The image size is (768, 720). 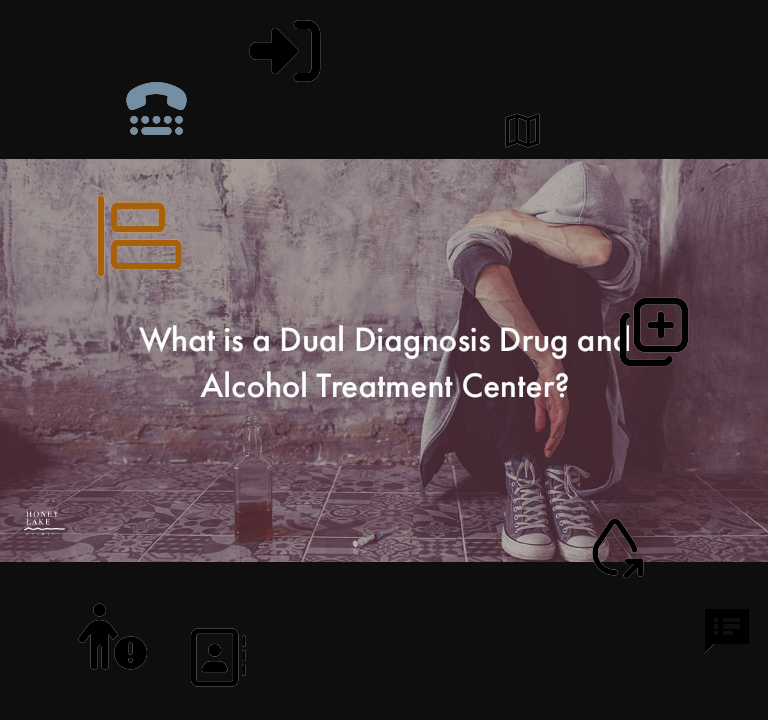 What do you see at coordinates (156, 108) in the screenshot?
I see `access TTY or text telephone services` at bounding box center [156, 108].